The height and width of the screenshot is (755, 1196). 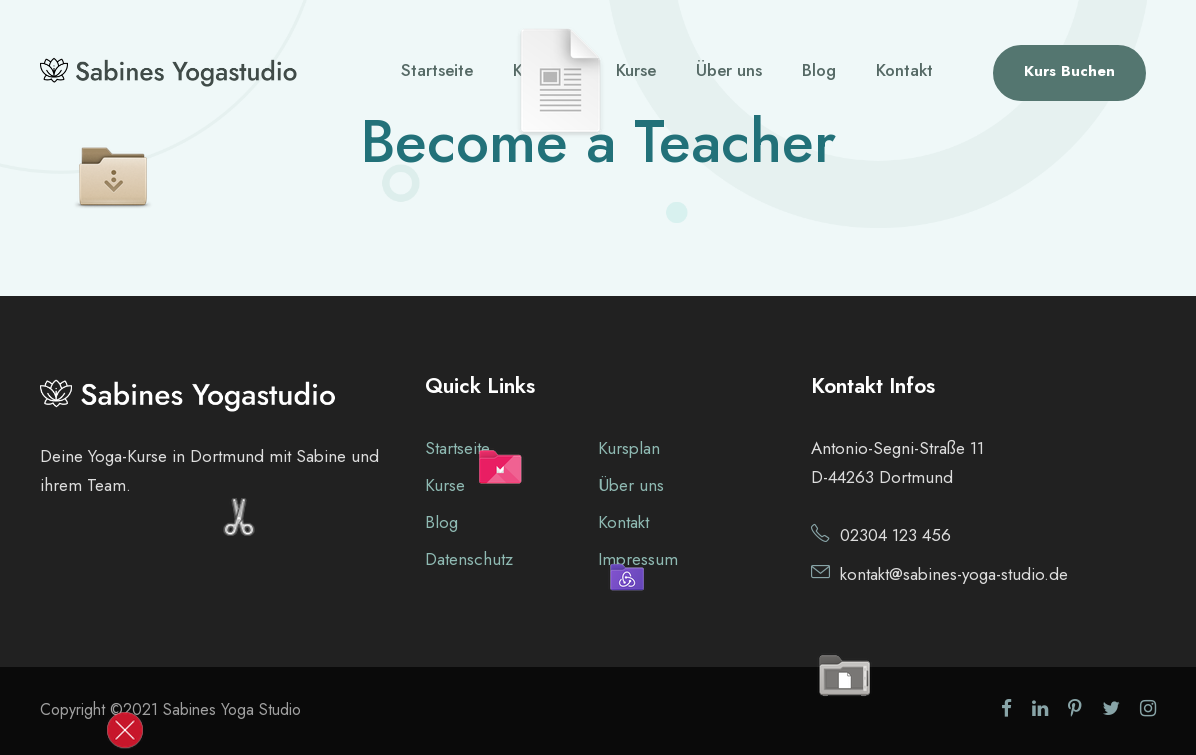 I want to click on cut selected content to clipboard, so click(x=239, y=517).